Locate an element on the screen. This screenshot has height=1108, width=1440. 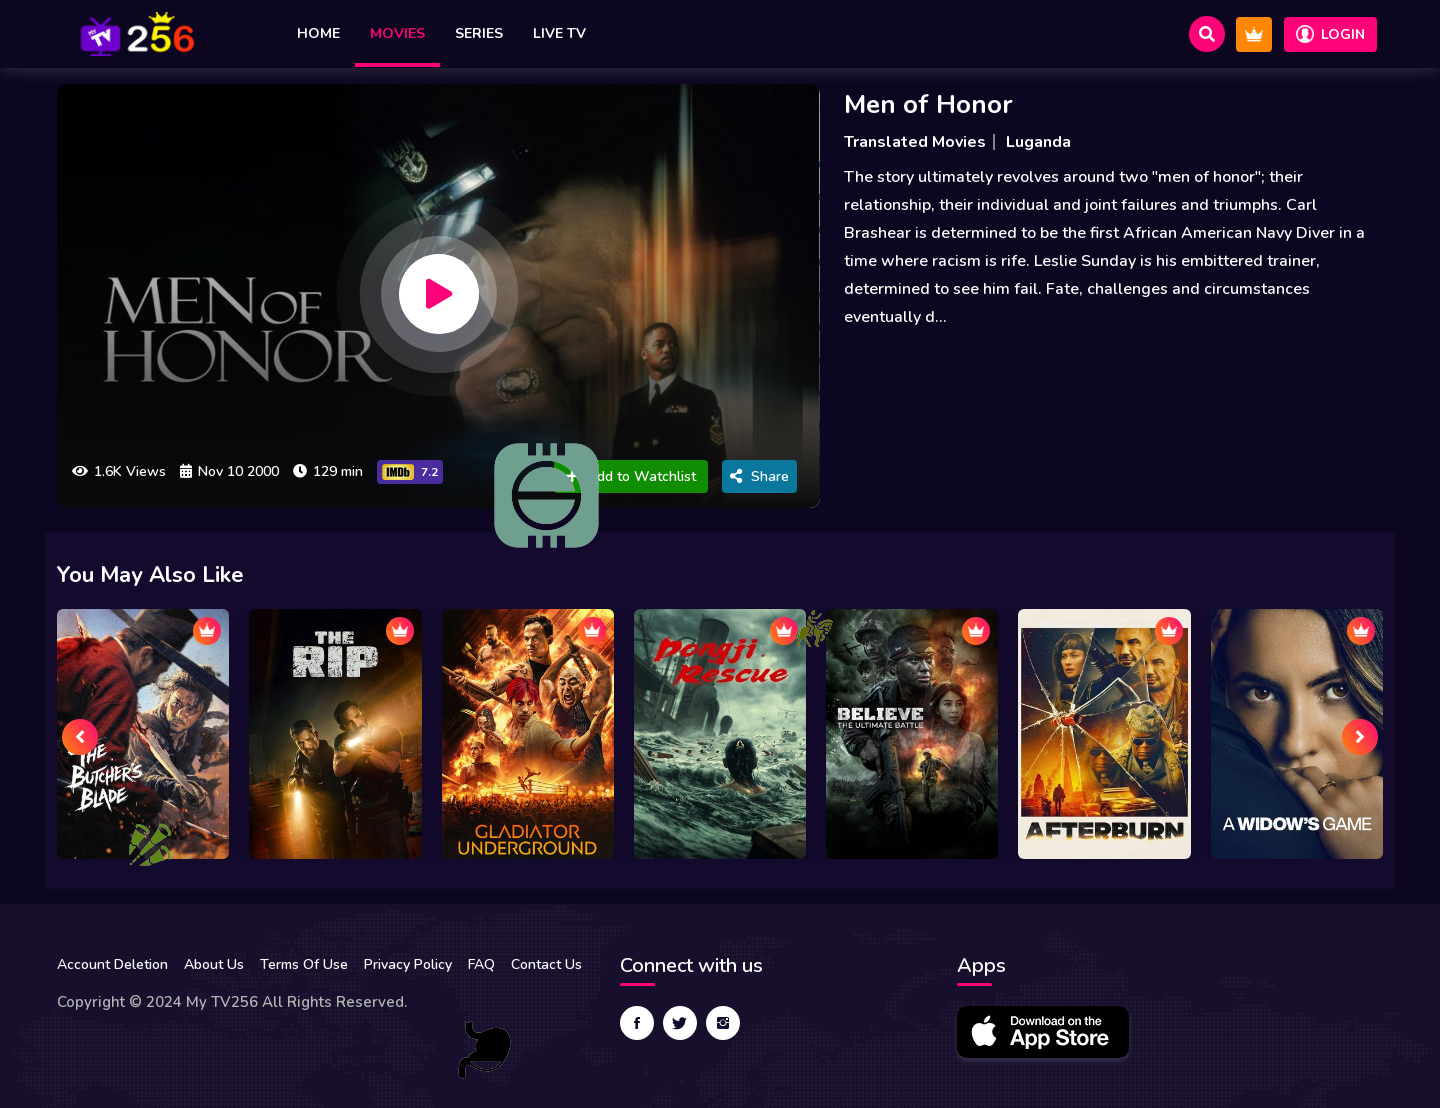
select cavalry unit type is located at coordinates (813, 628).